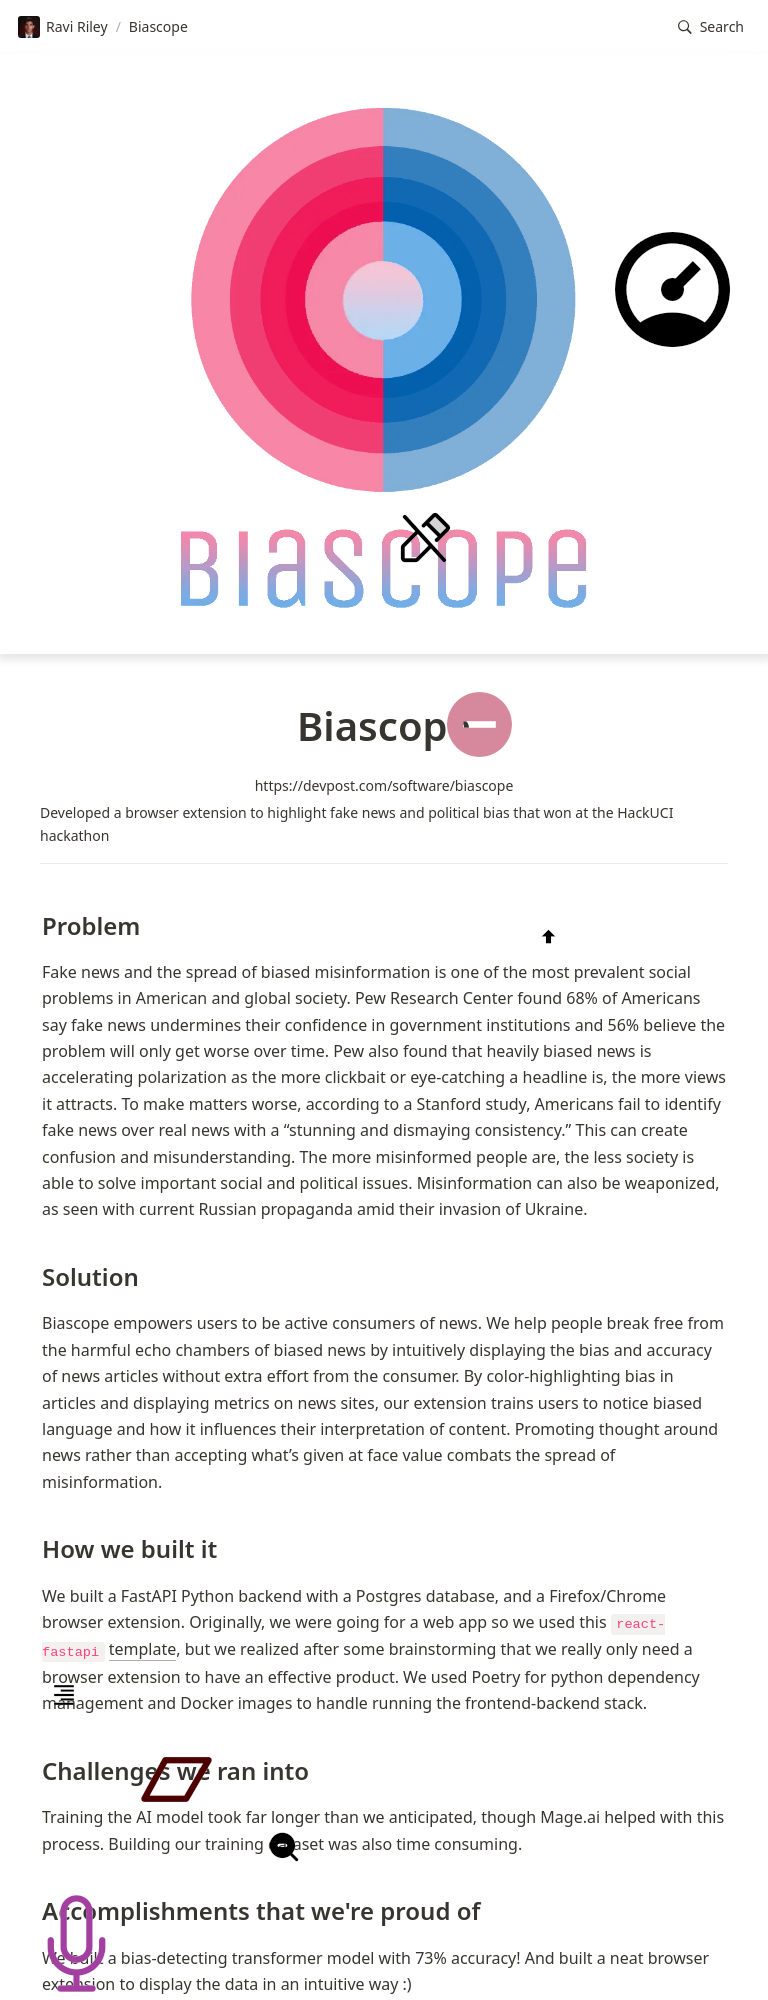 The image size is (768, 2000). Describe the element at coordinates (284, 1847) in the screenshot. I see `zoom out or reduce magnification` at that location.